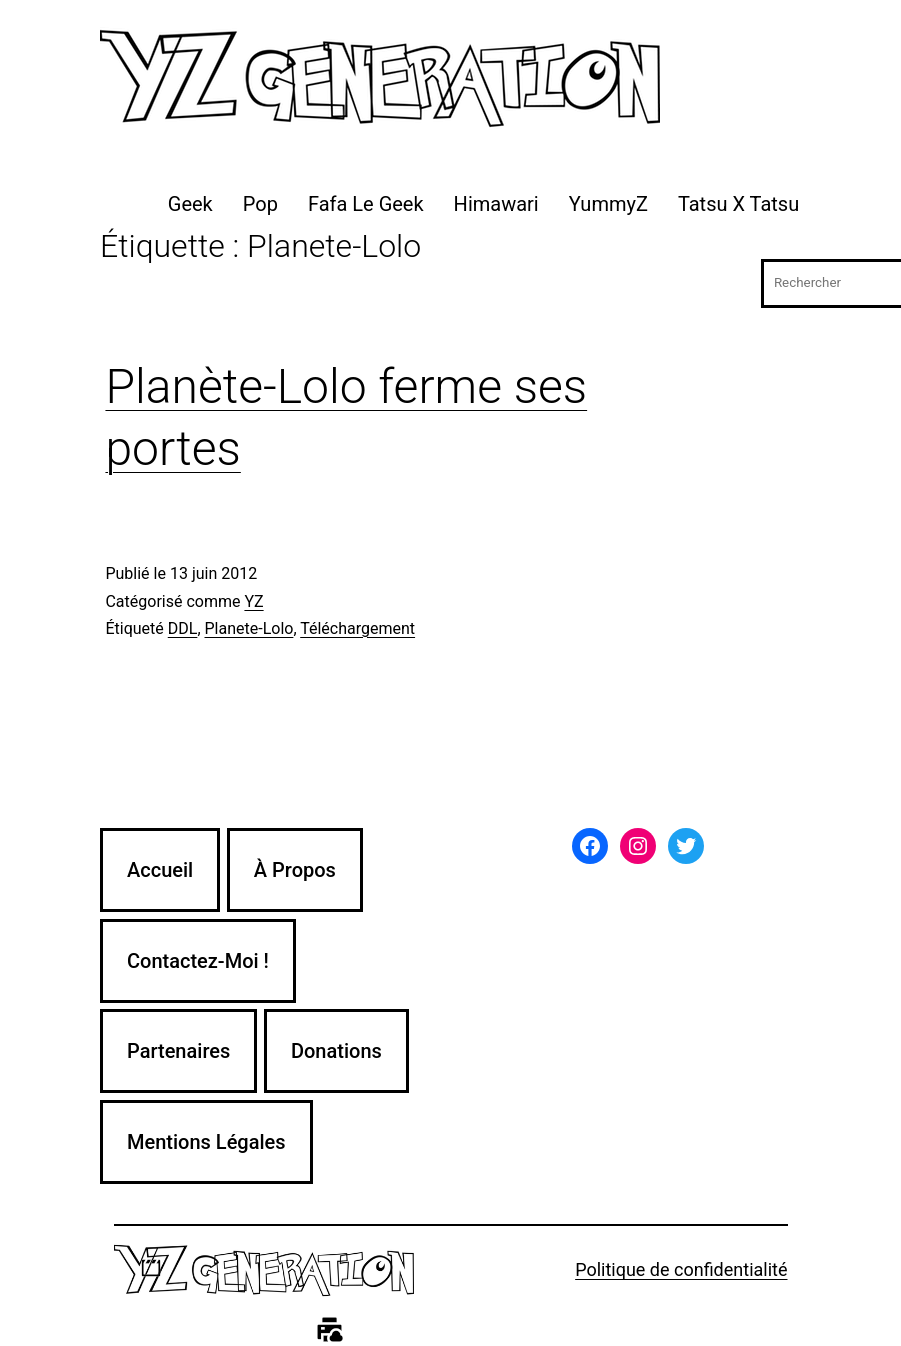  Describe the element at coordinates (151, 1268) in the screenshot. I see `access video or film editing tools` at that location.